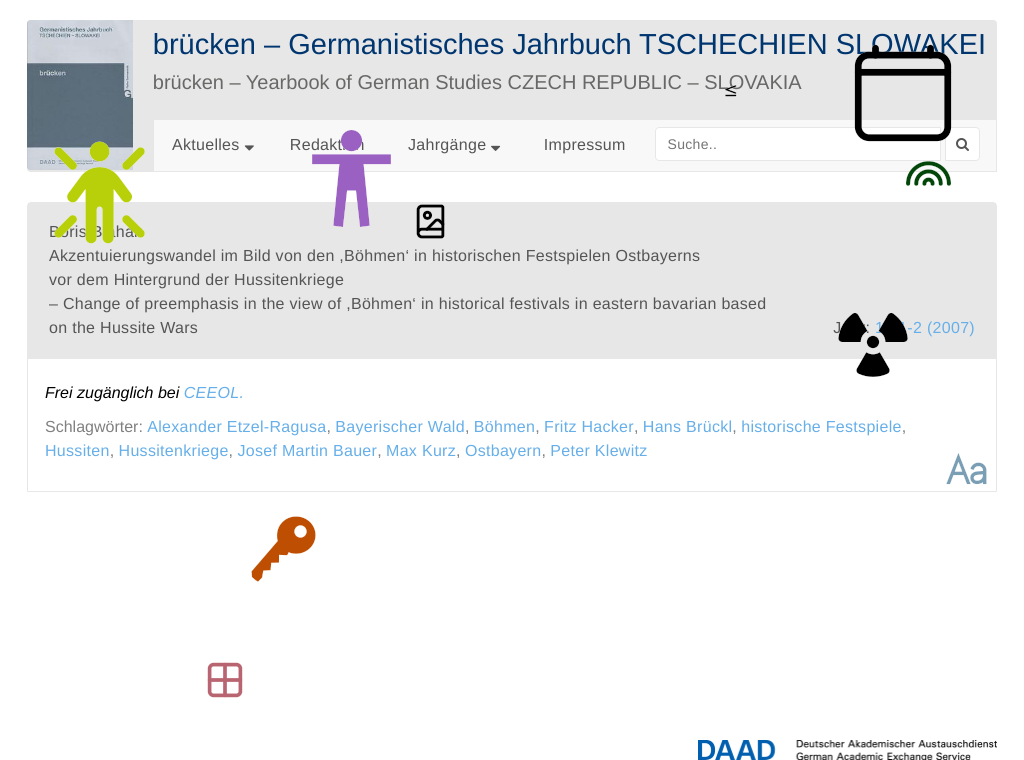 The image size is (1024, 760). Describe the element at coordinates (99, 192) in the screenshot. I see `view user presence or active status` at that location.